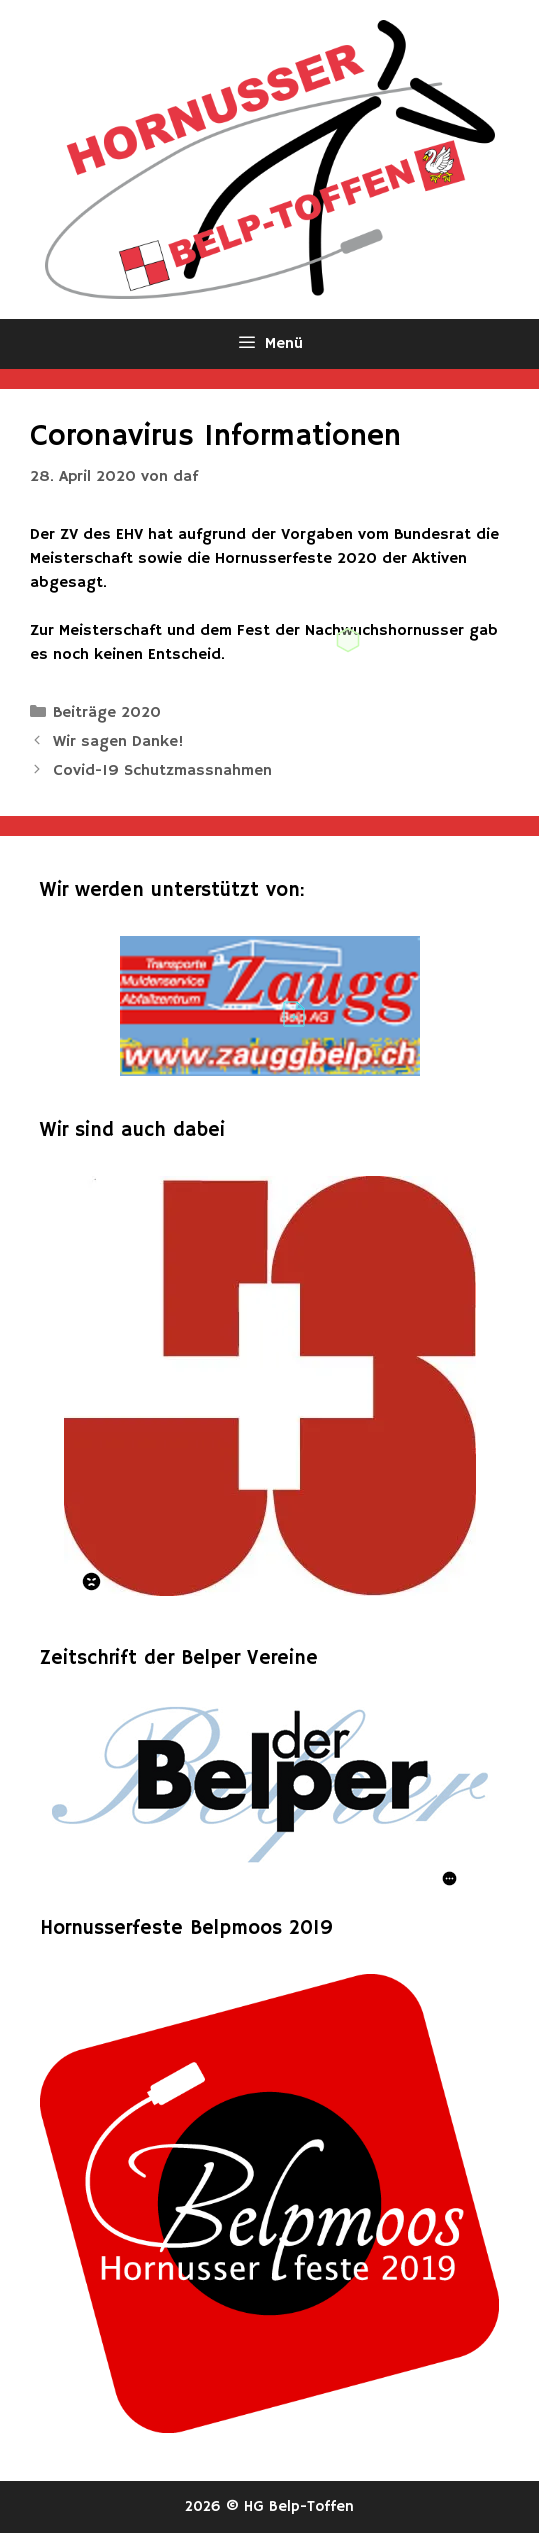  What do you see at coordinates (348, 640) in the screenshot?
I see `generic shape or container element` at bounding box center [348, 640].